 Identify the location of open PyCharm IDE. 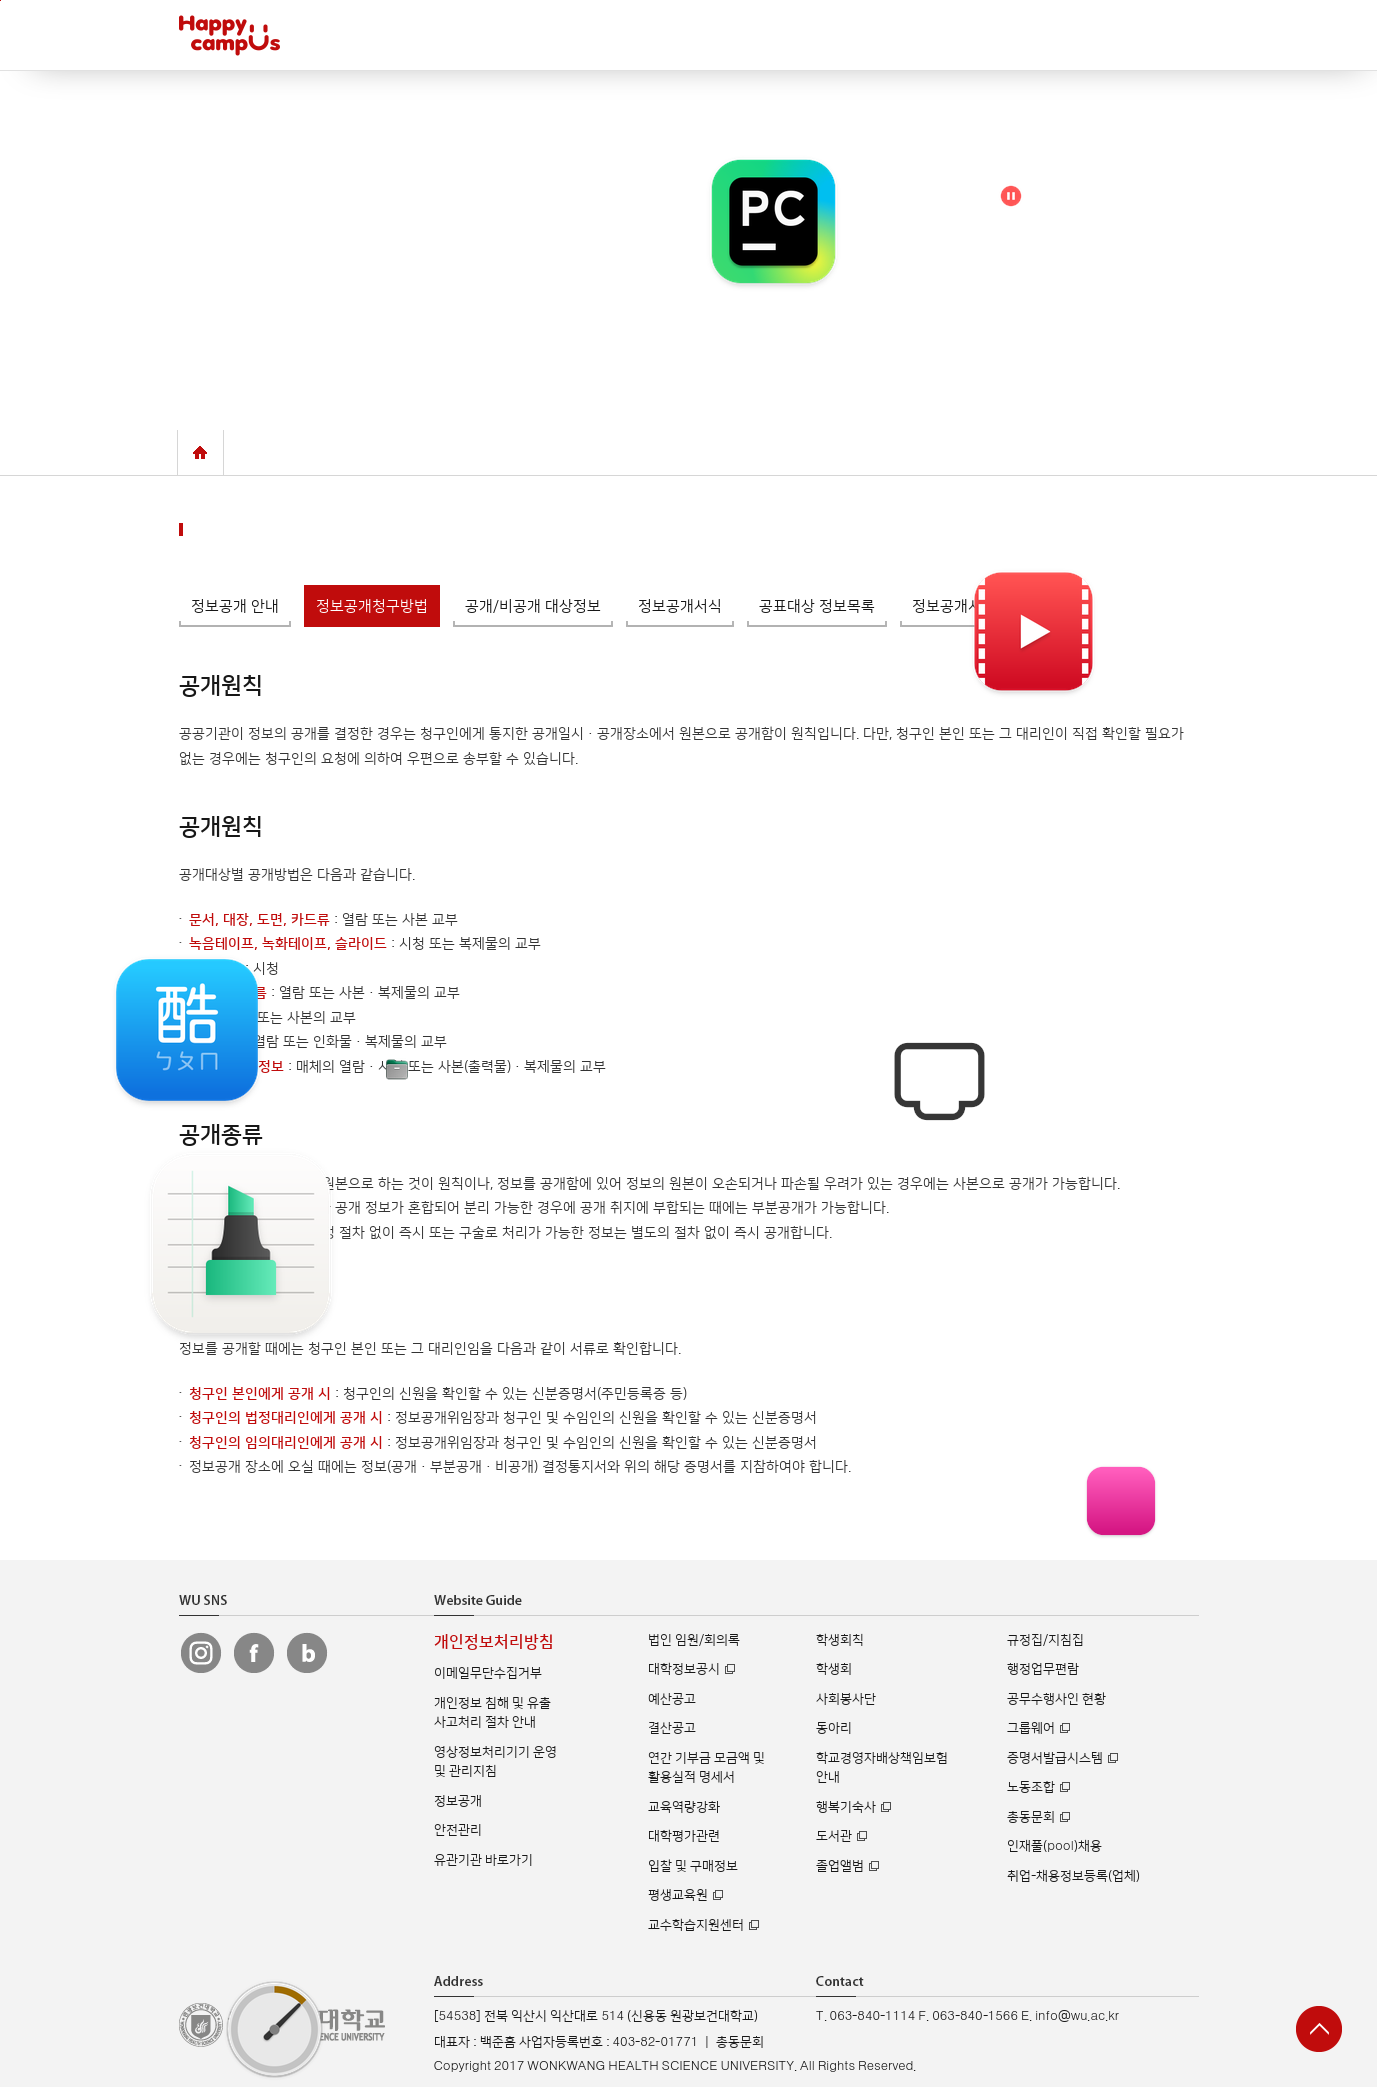
(773, 221).